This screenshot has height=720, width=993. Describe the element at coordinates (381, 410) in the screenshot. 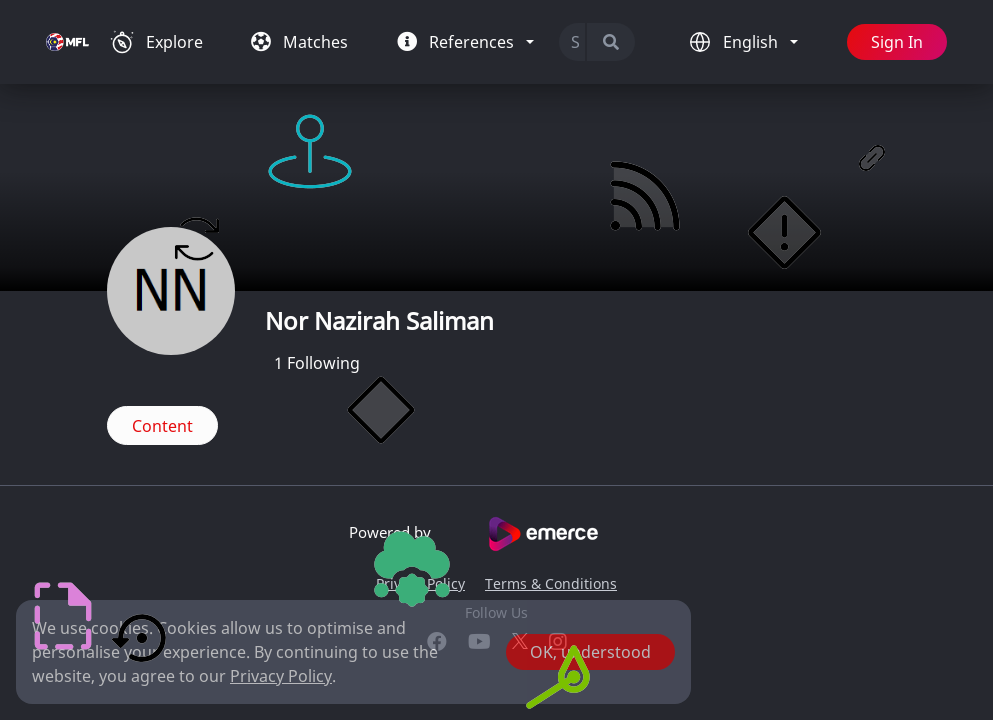

I see `indicates premium or pro membership status` at that location.